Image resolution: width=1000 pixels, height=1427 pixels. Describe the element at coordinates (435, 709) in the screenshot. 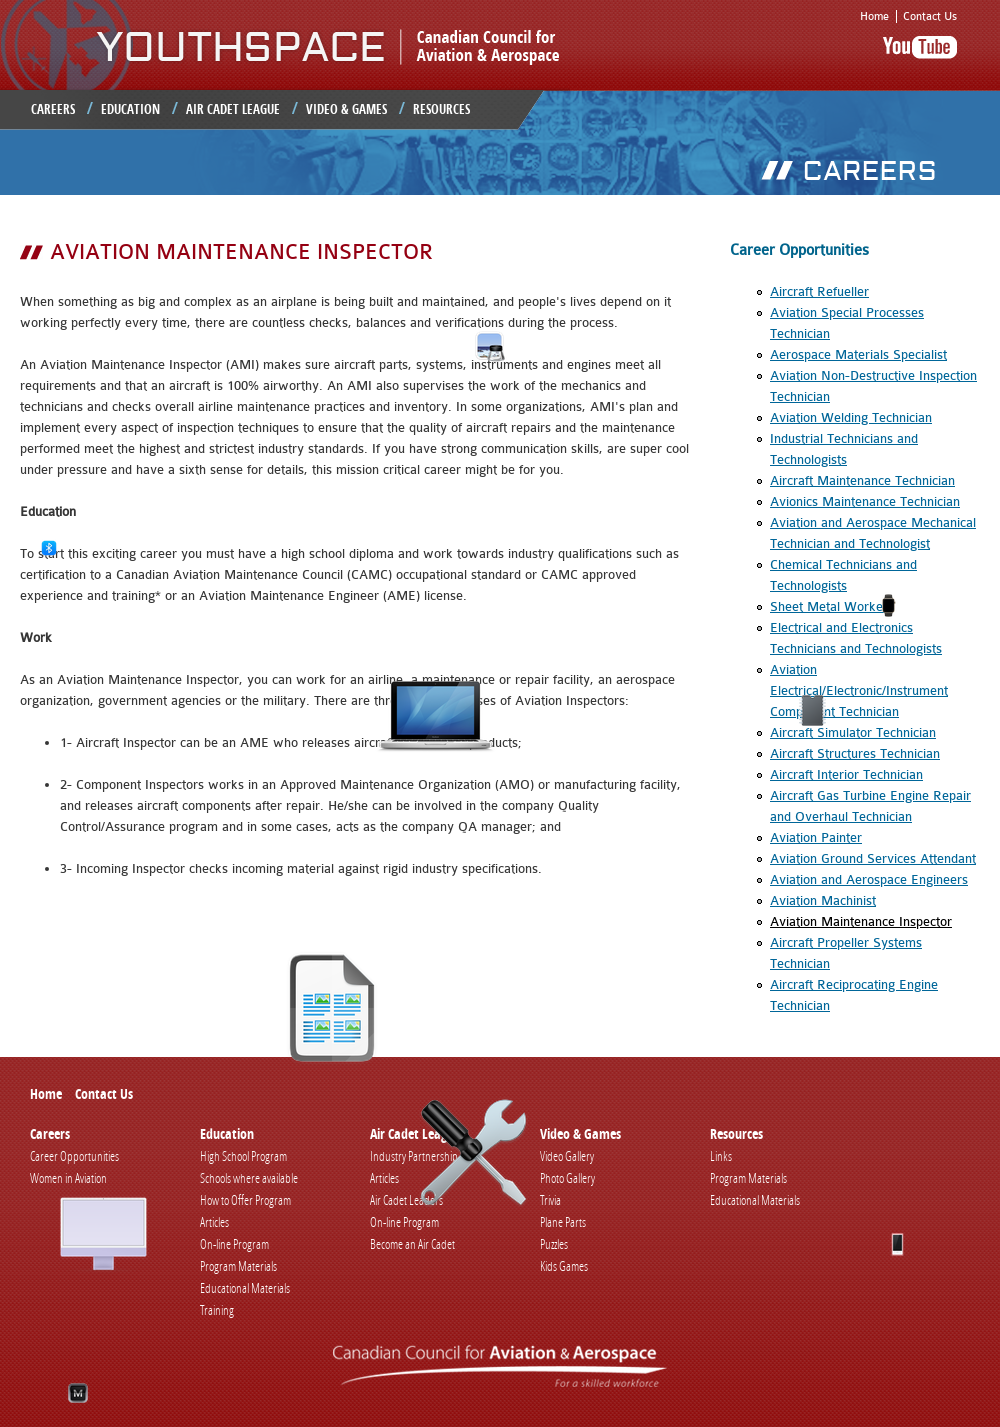

I see `represents this macbook in system preferences or device settings` at that location.